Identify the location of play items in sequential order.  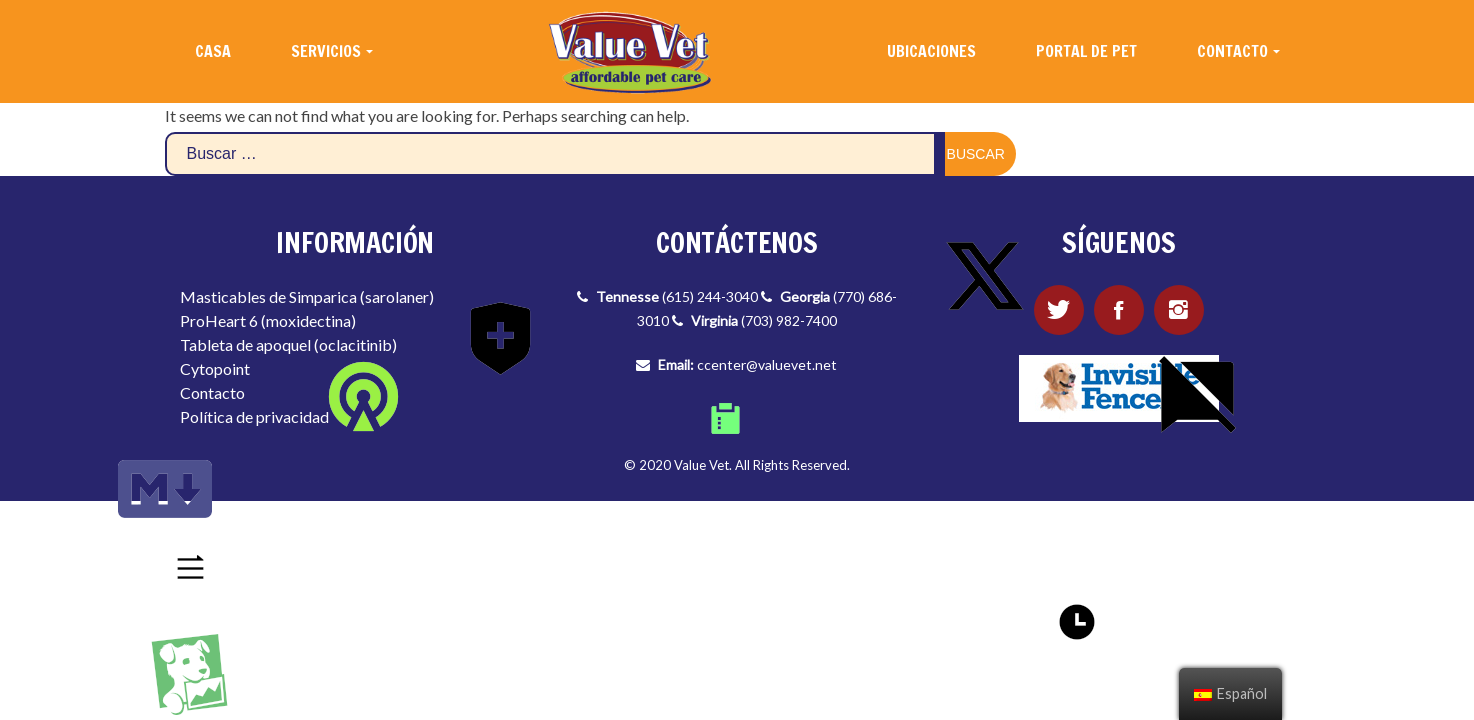
(190, 568).